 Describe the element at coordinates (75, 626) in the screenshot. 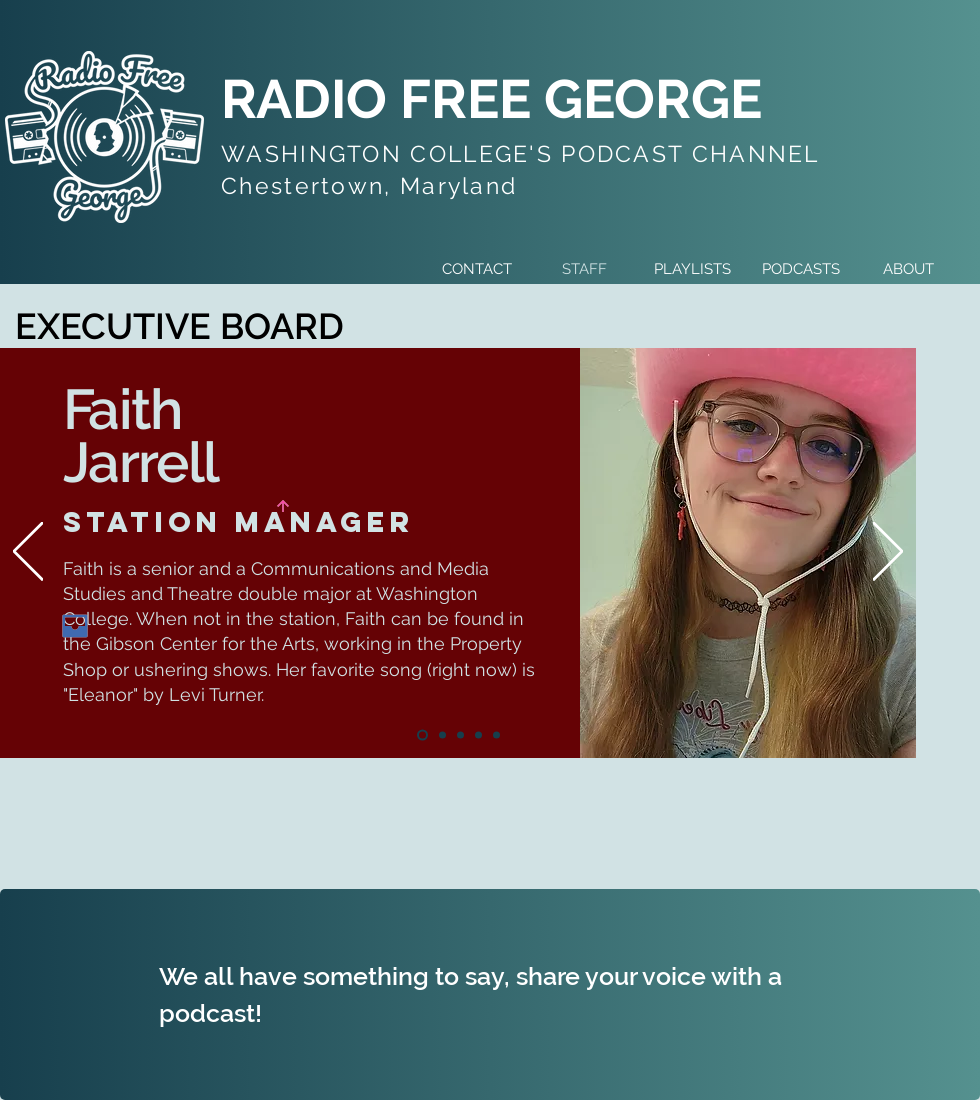

I see `view your inbox messages` at that location.